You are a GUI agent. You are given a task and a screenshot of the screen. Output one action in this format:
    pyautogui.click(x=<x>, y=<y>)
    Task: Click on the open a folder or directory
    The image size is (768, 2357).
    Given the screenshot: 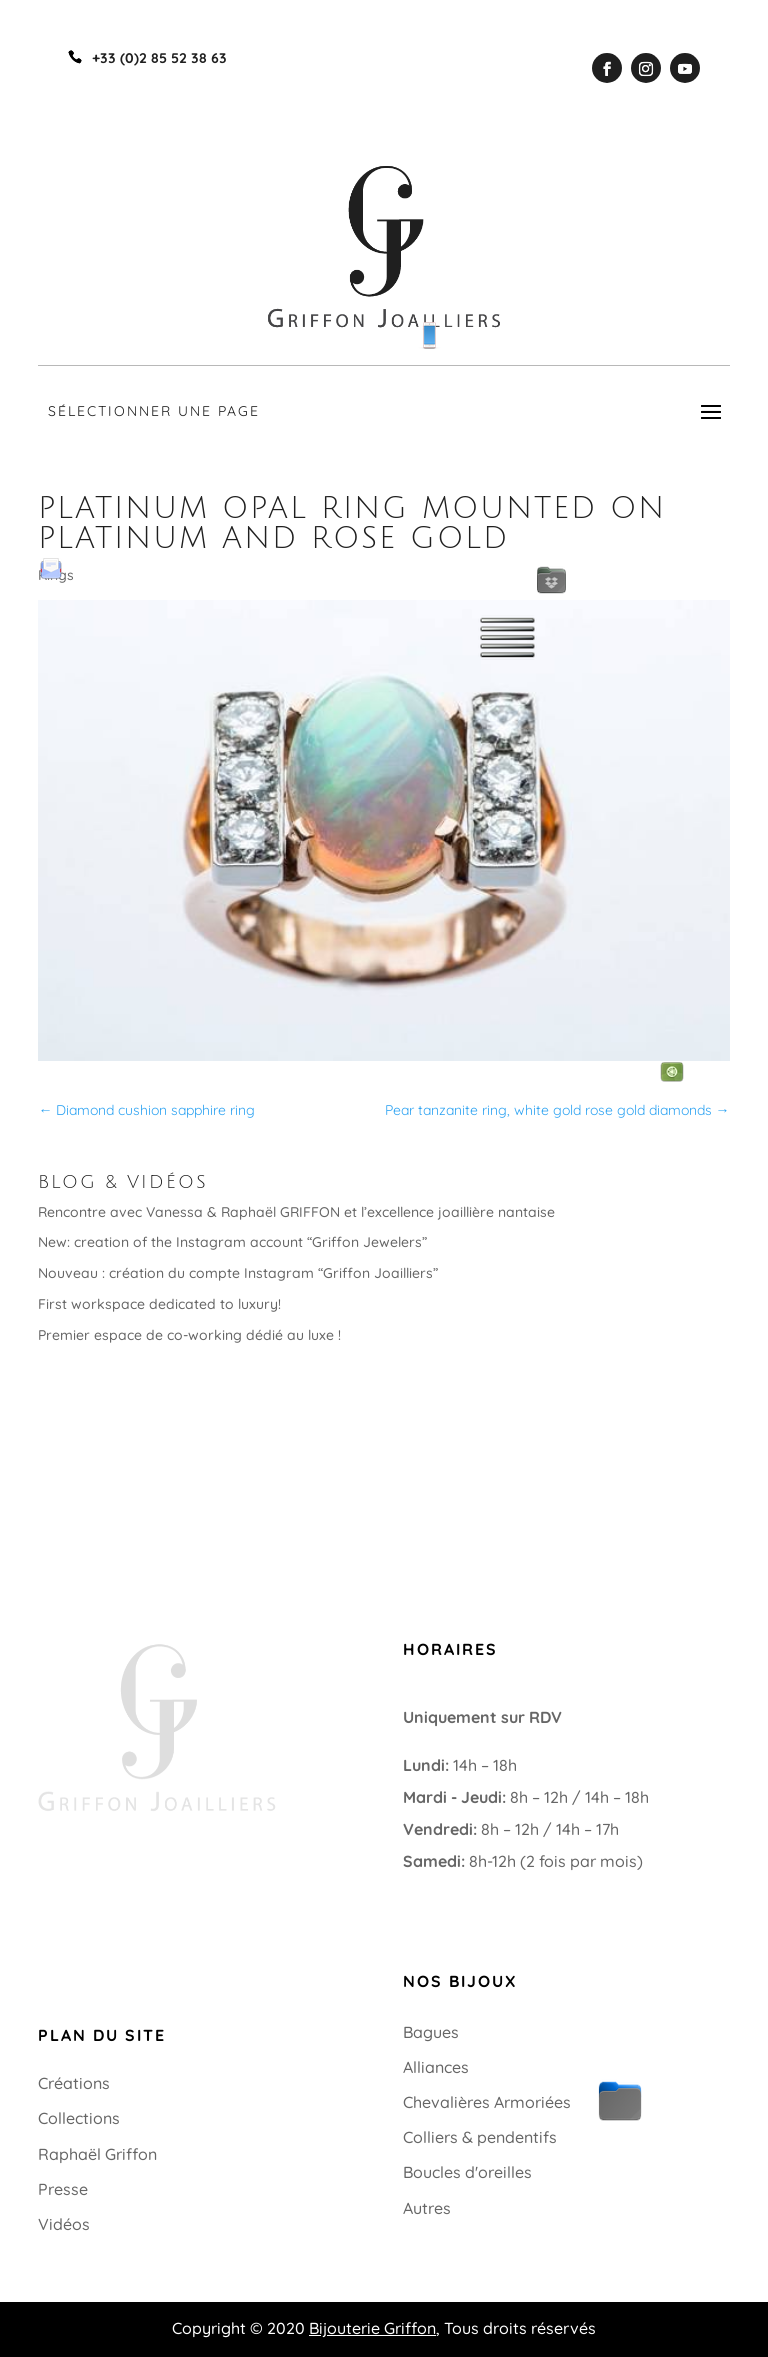 What is the action you would take?
    pyautogui.click(x=620, y=2101)
    